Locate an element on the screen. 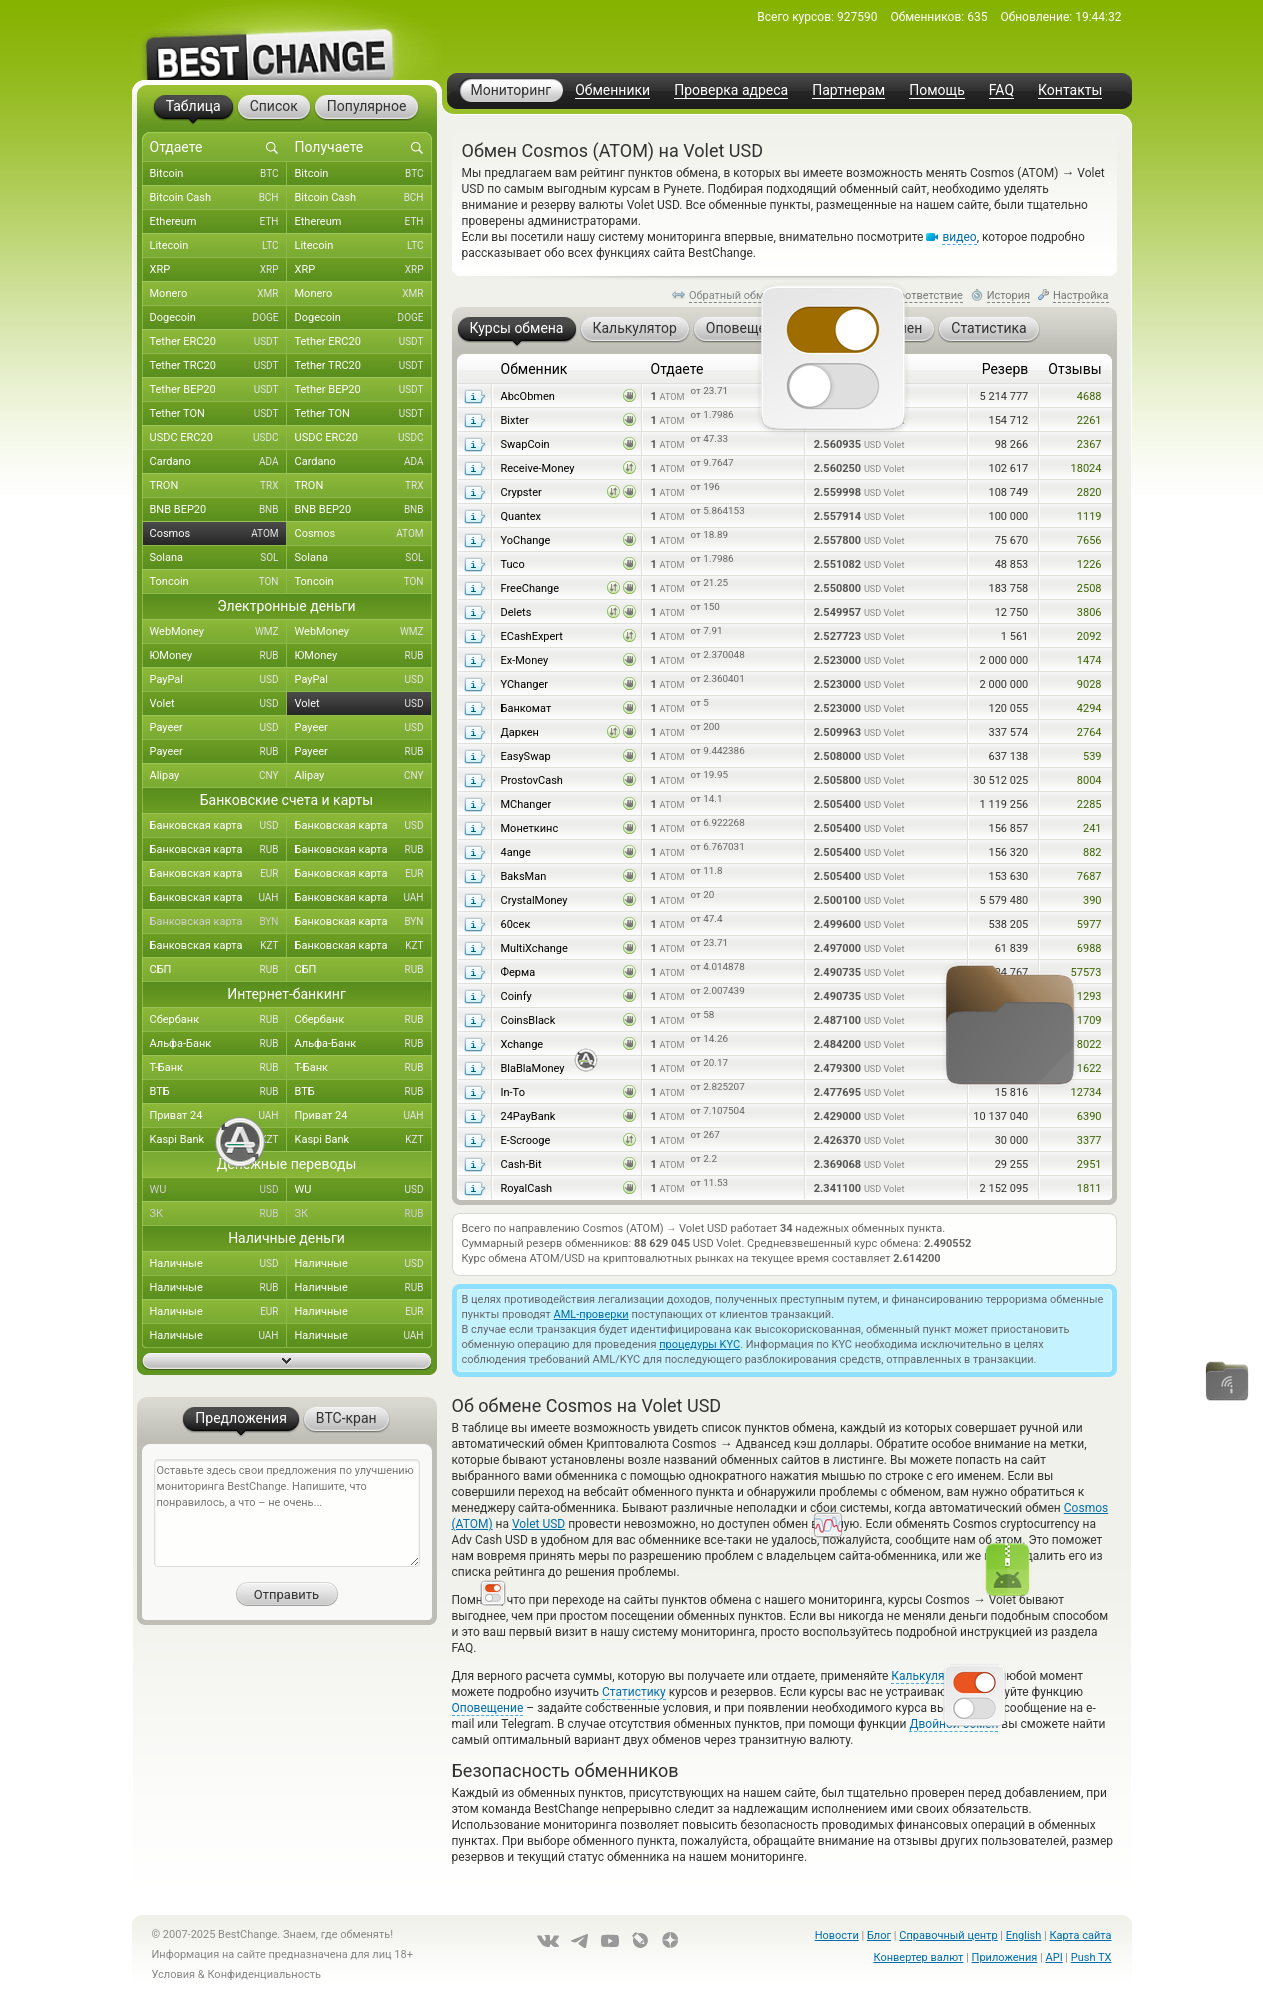 The image size is (1263, 1995). open unity tweak tool settings is located at coordinates (833, 358).